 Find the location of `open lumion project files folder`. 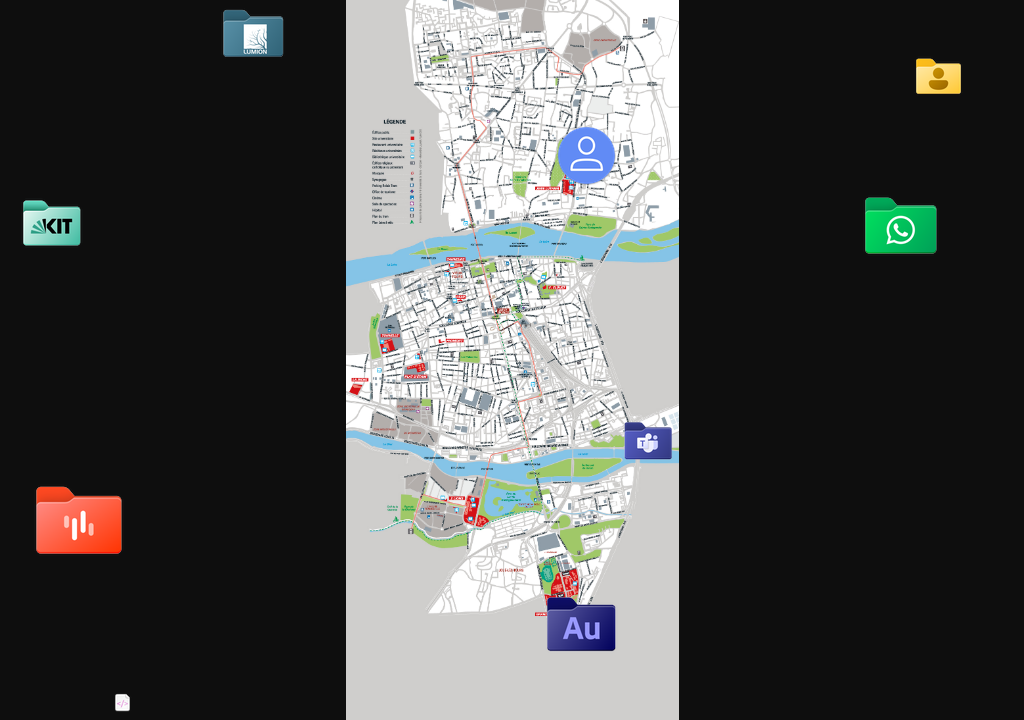

open lumion project files folder is located at coordinates (253, 35).